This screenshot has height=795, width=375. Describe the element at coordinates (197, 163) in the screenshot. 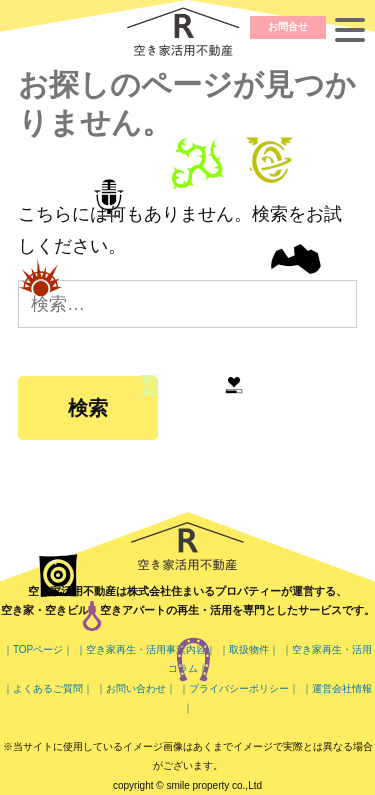

I see `select a thorny or cursed status effect` at that location.